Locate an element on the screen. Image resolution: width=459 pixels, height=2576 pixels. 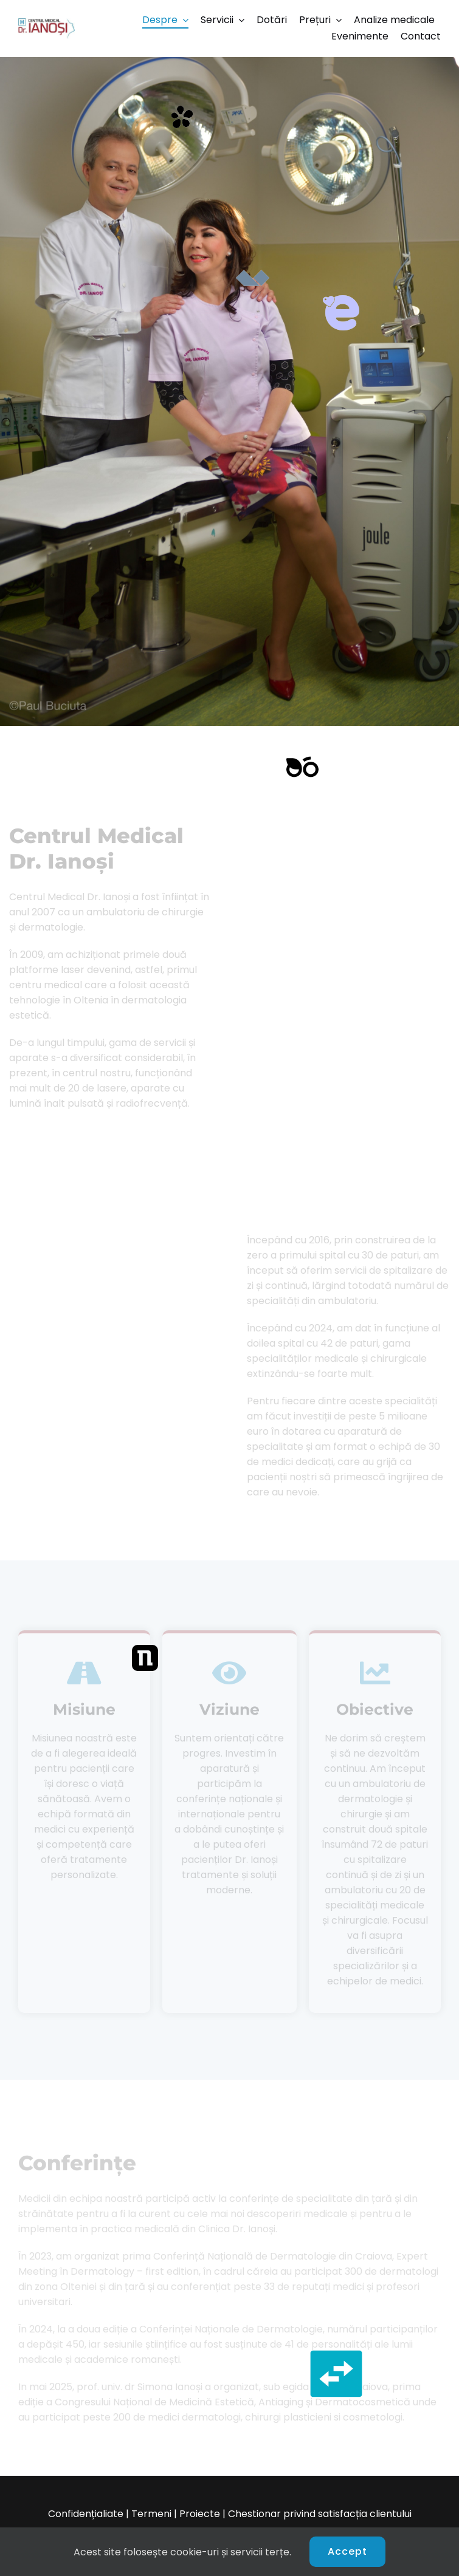
swap or exchange currencies is located at coordinates (336, 2374).